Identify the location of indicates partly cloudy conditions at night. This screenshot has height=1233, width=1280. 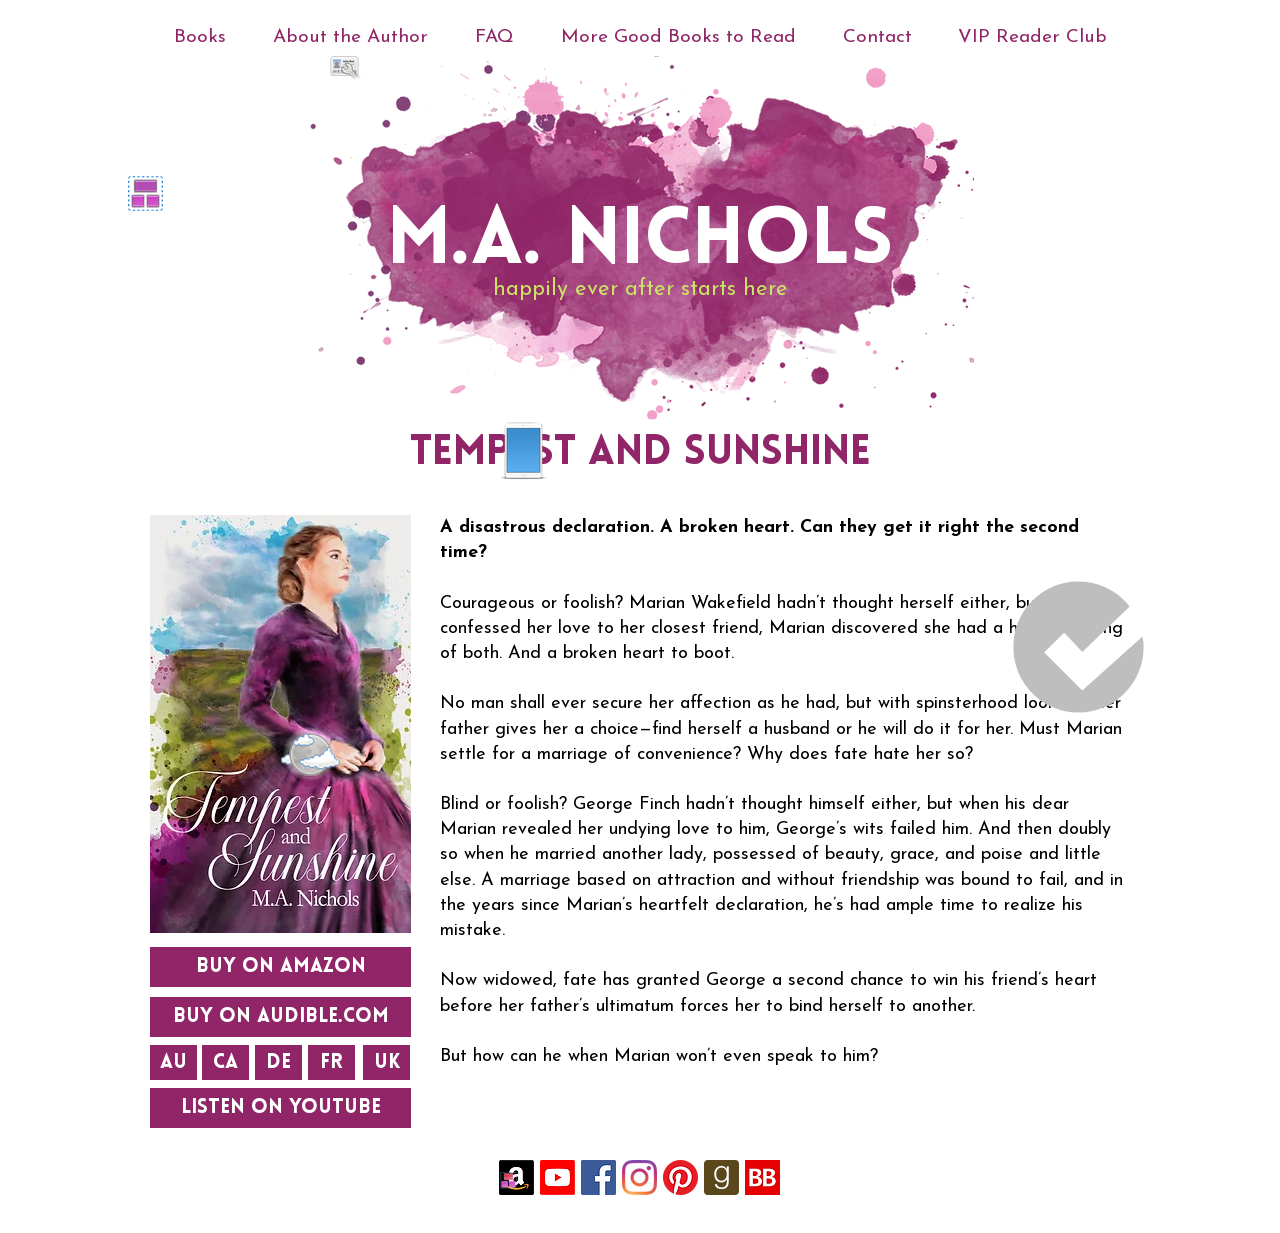
(310, 754).